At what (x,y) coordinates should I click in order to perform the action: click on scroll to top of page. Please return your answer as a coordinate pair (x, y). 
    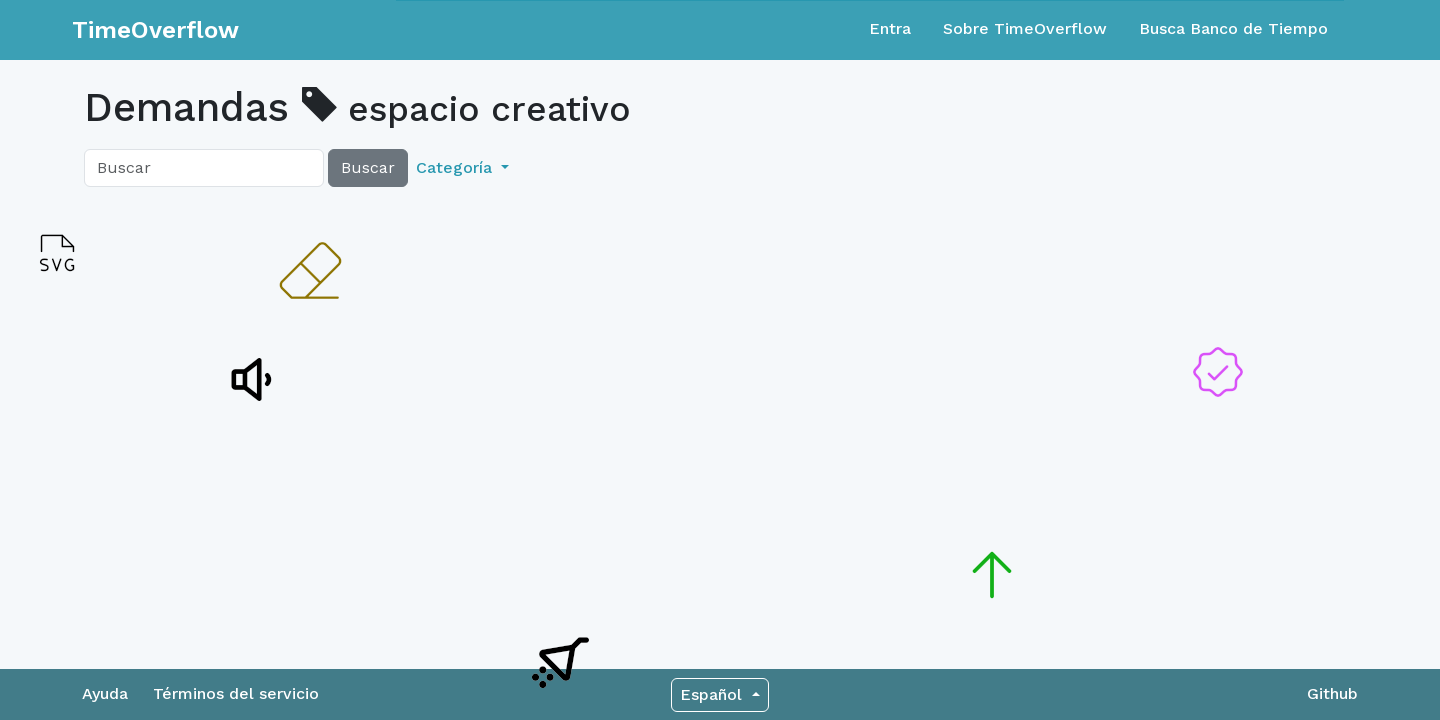
    Looking at the image, I should click on (992, 575).